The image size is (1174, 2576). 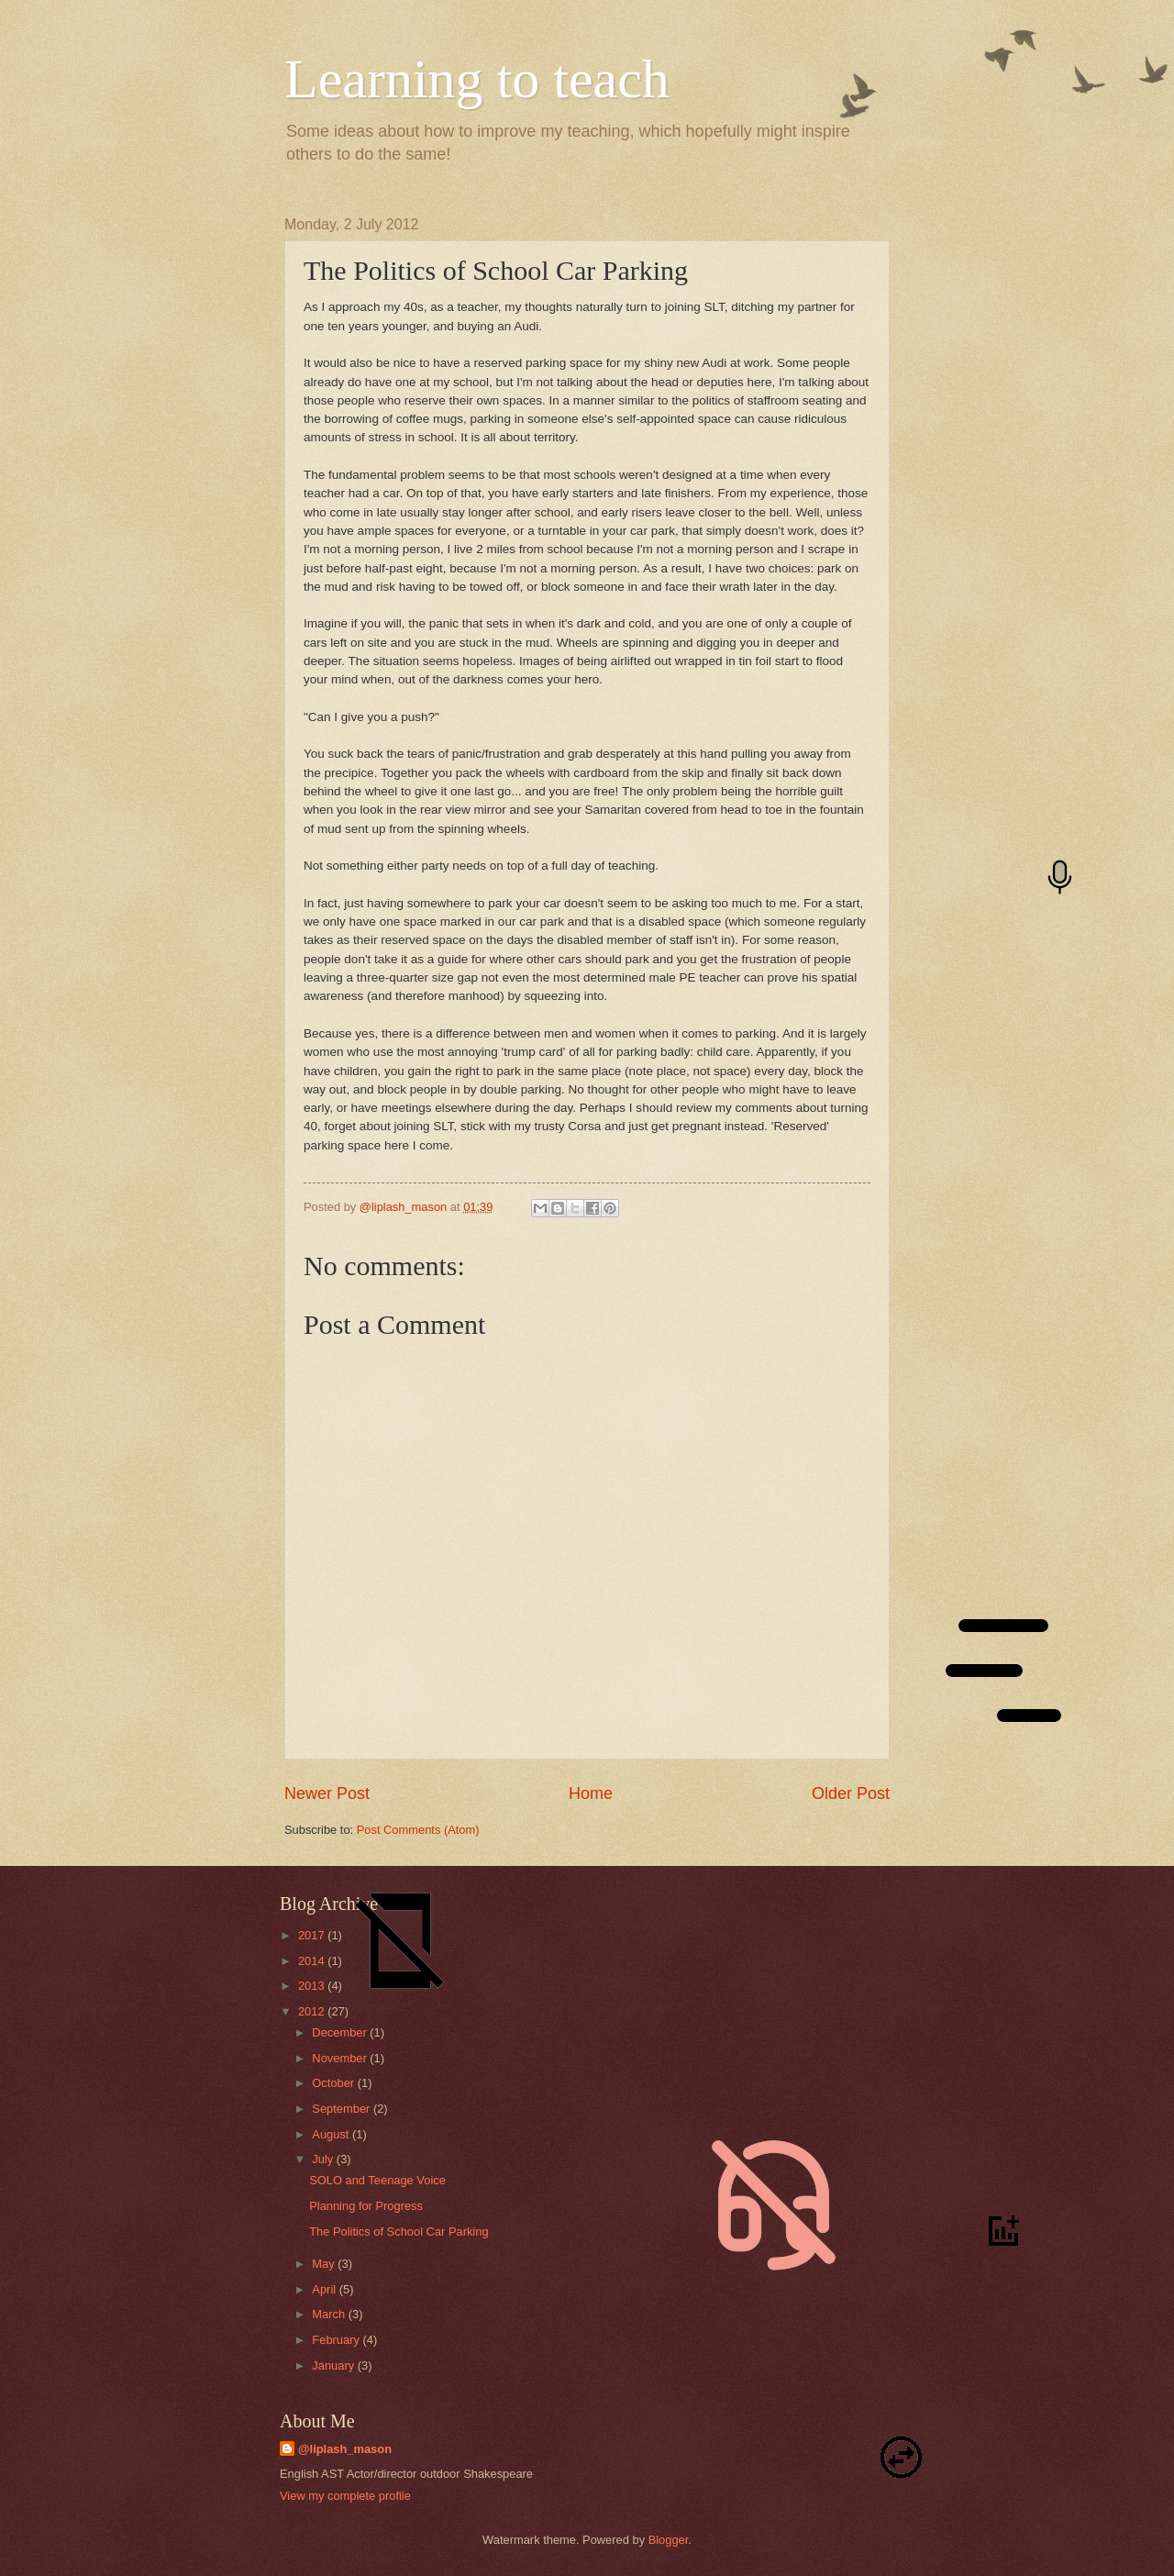 I want to click on mute or disable headset audio, so click(x=773, y=2202).